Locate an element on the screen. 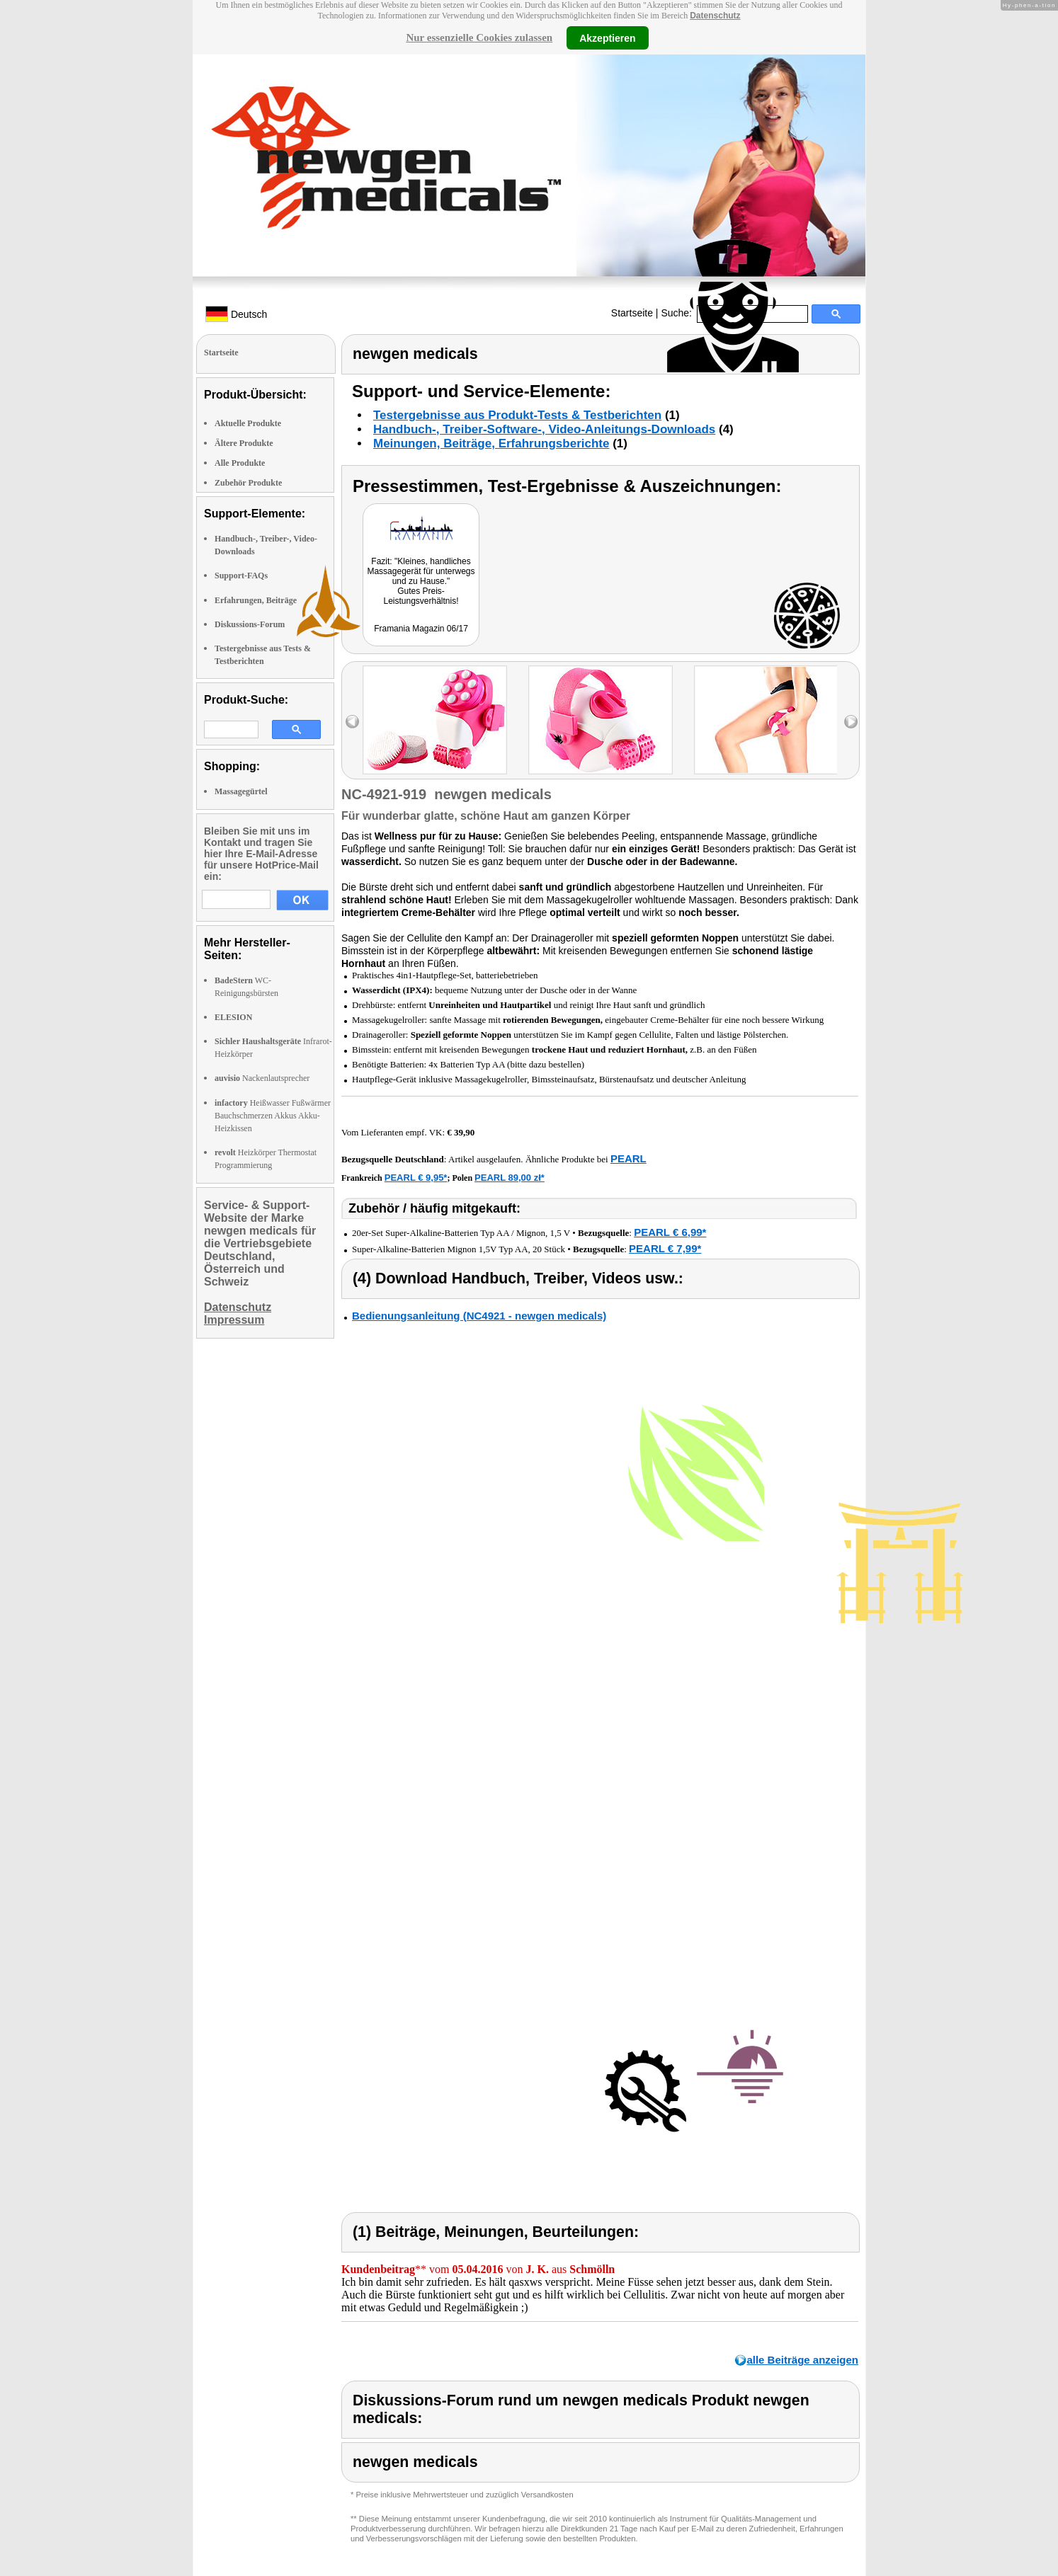  klingon empire emblem from star trek is located at coordinates (329, 601).